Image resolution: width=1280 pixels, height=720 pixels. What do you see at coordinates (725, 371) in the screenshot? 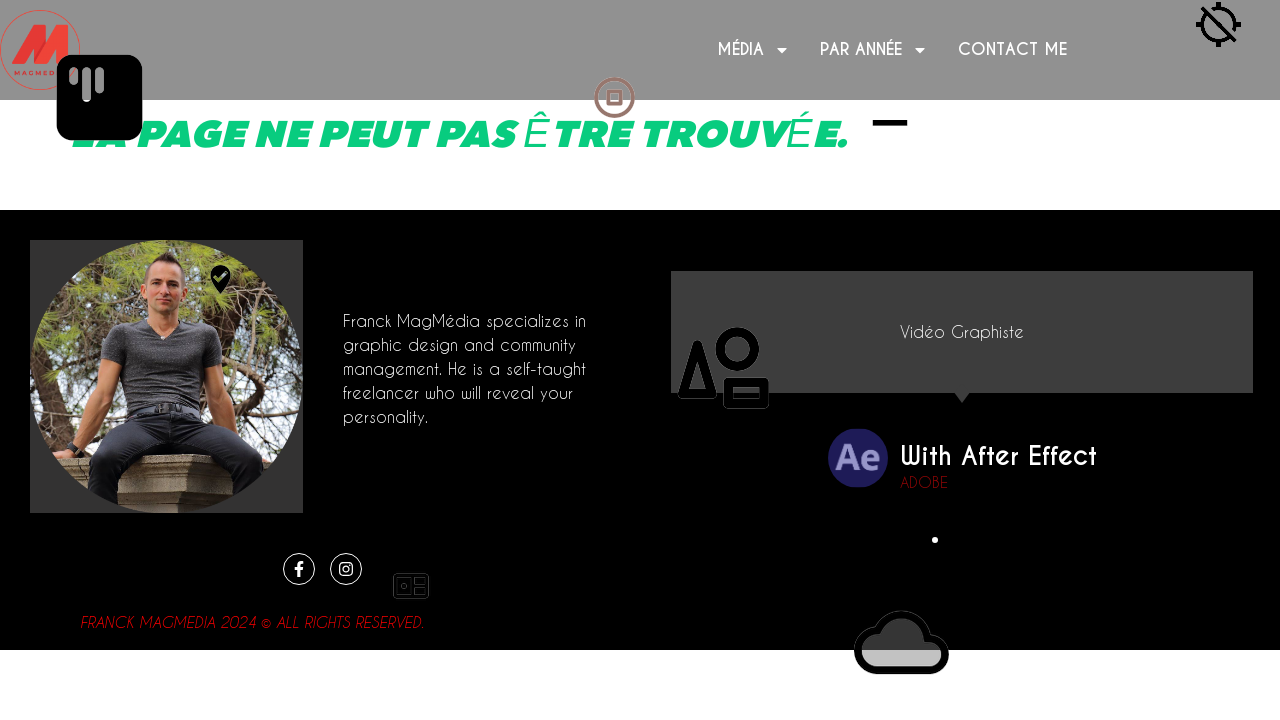
I see `access shape tools or drawing options` at bounding box center [725, 371].